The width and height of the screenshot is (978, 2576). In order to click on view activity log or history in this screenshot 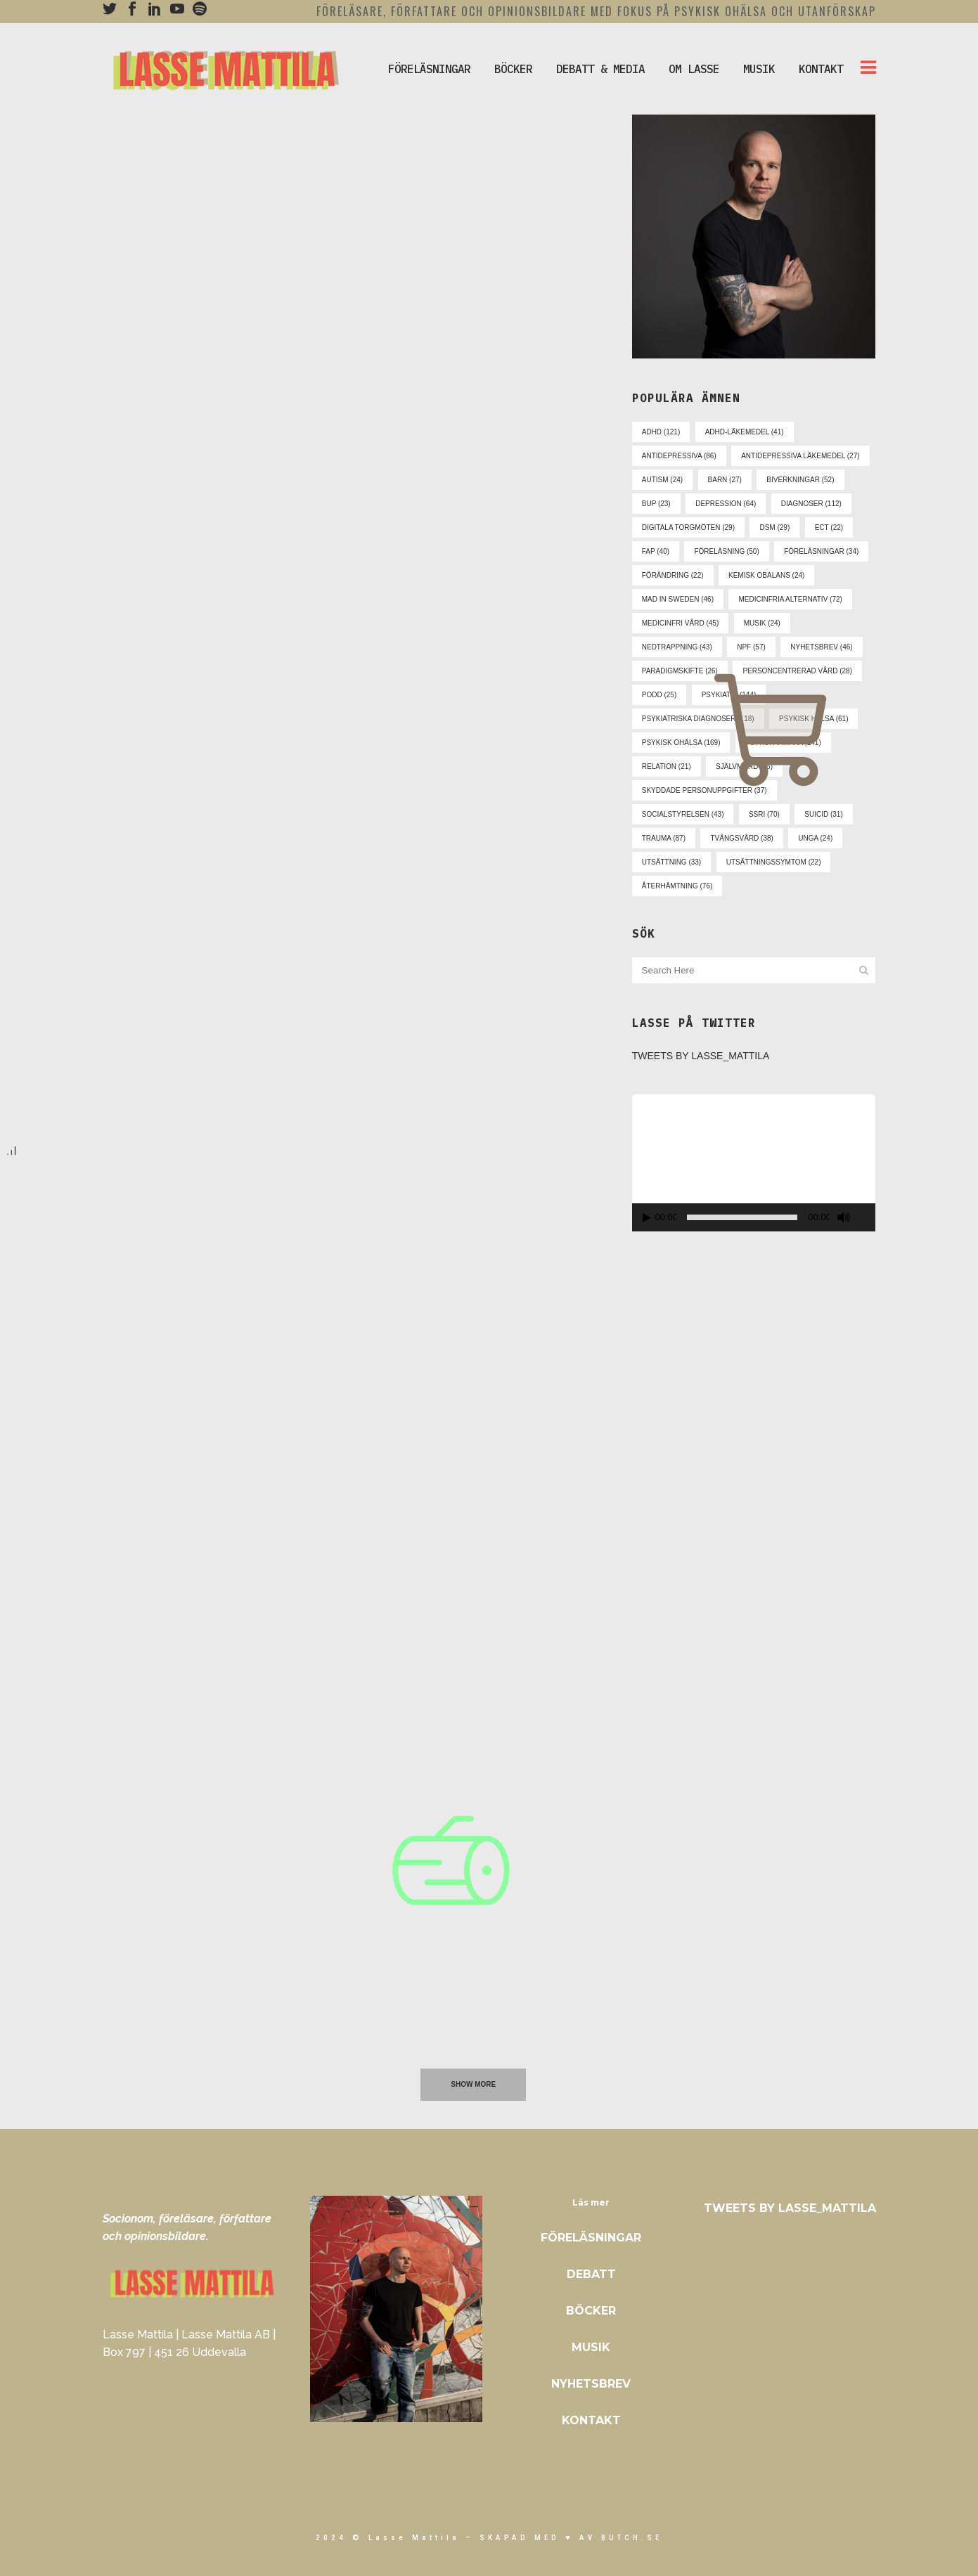, I will do `click(451, 1866)`.